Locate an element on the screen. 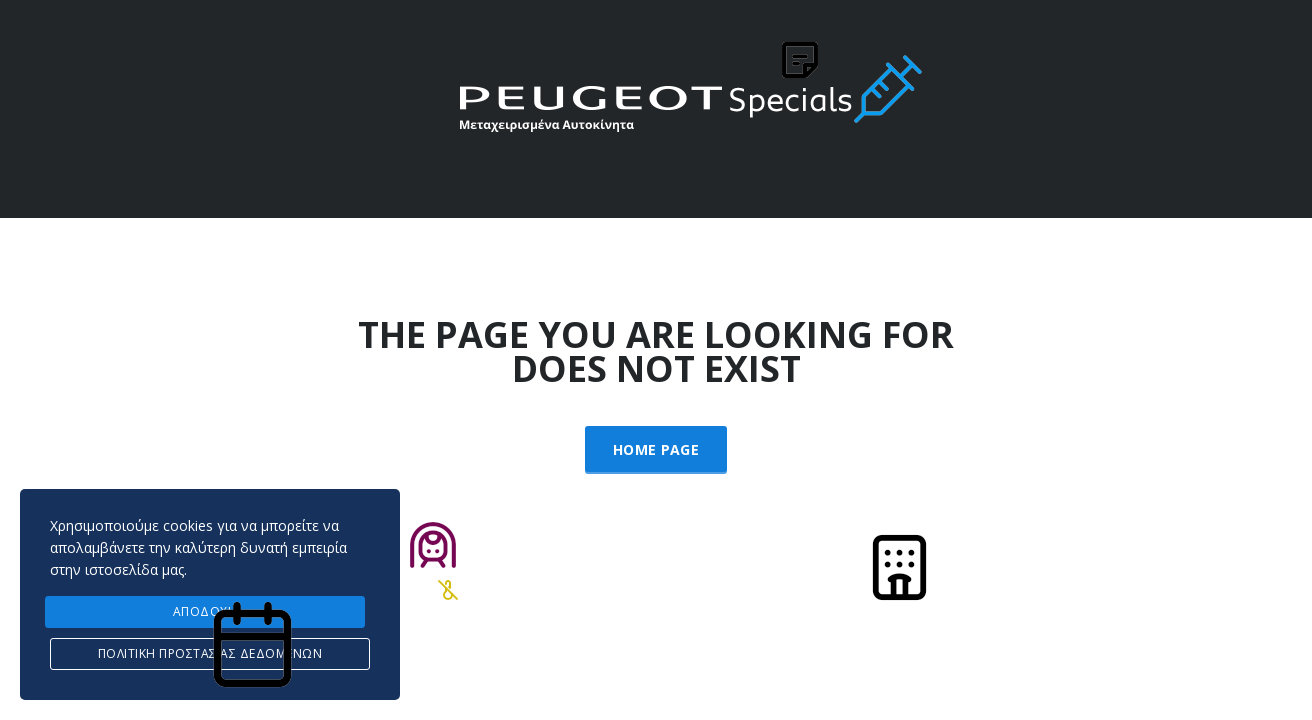 The image size is (1312, 720). access medical or health information is located at coordinates (888, 89).